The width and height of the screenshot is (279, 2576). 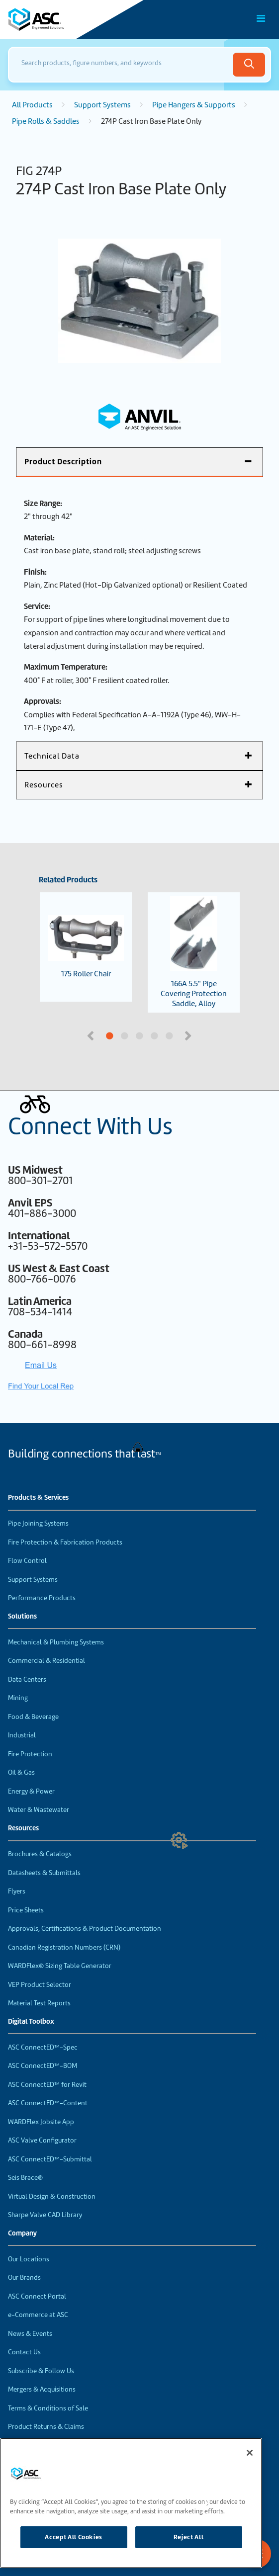 What do you see at coordinates (179, 1840) in the screenshot?
I see `access automation settings` at bounding box center [179, 1840].